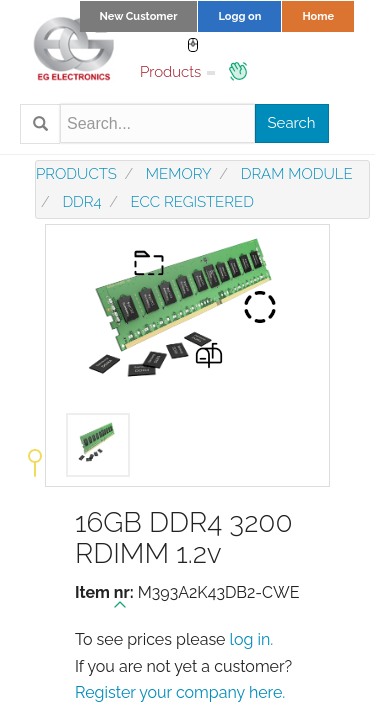 The height and width of the screenshot is (720, 375). What do you see at coordinates (149, 263) in the screenshot?
I see `create a new folder` at bounding box center [149, 263].